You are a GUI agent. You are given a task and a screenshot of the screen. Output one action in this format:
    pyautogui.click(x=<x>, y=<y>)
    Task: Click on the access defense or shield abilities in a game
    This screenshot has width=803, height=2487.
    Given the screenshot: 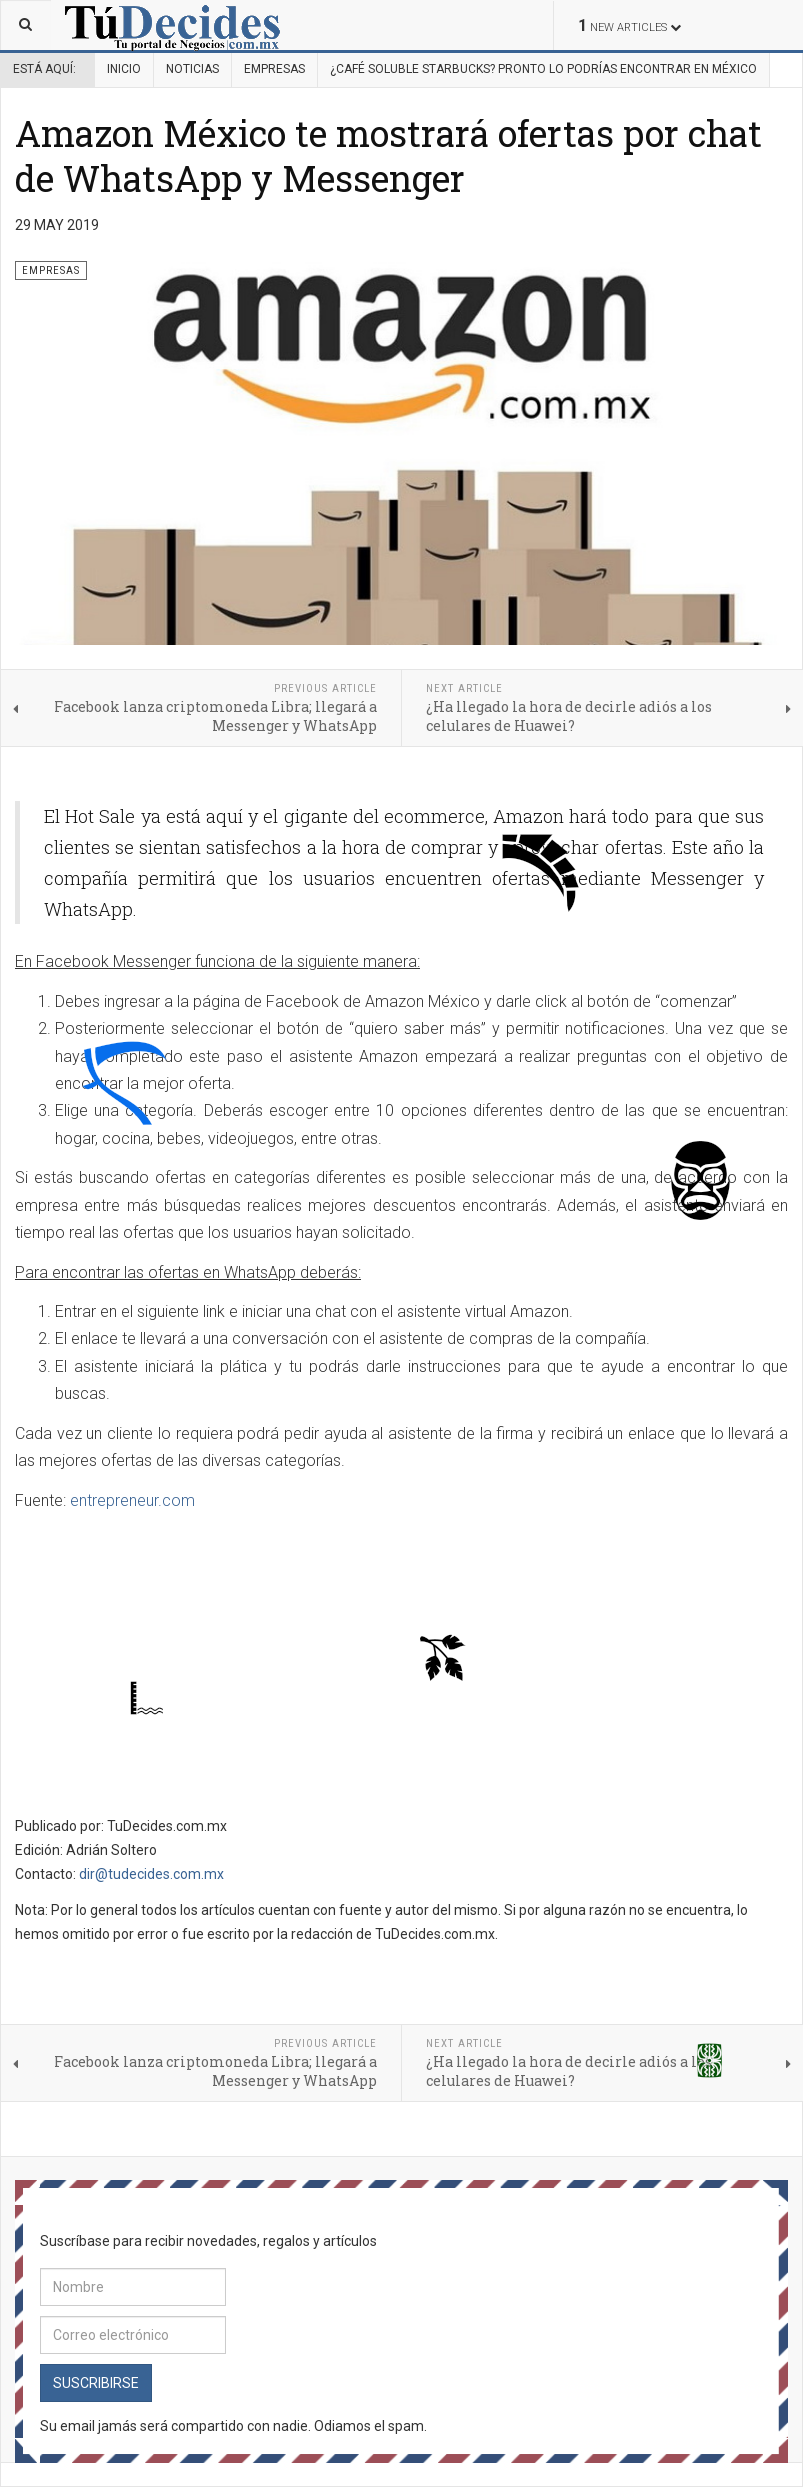 What is the action you would take?
    pyautogui.click(x=709, y=2060)
    